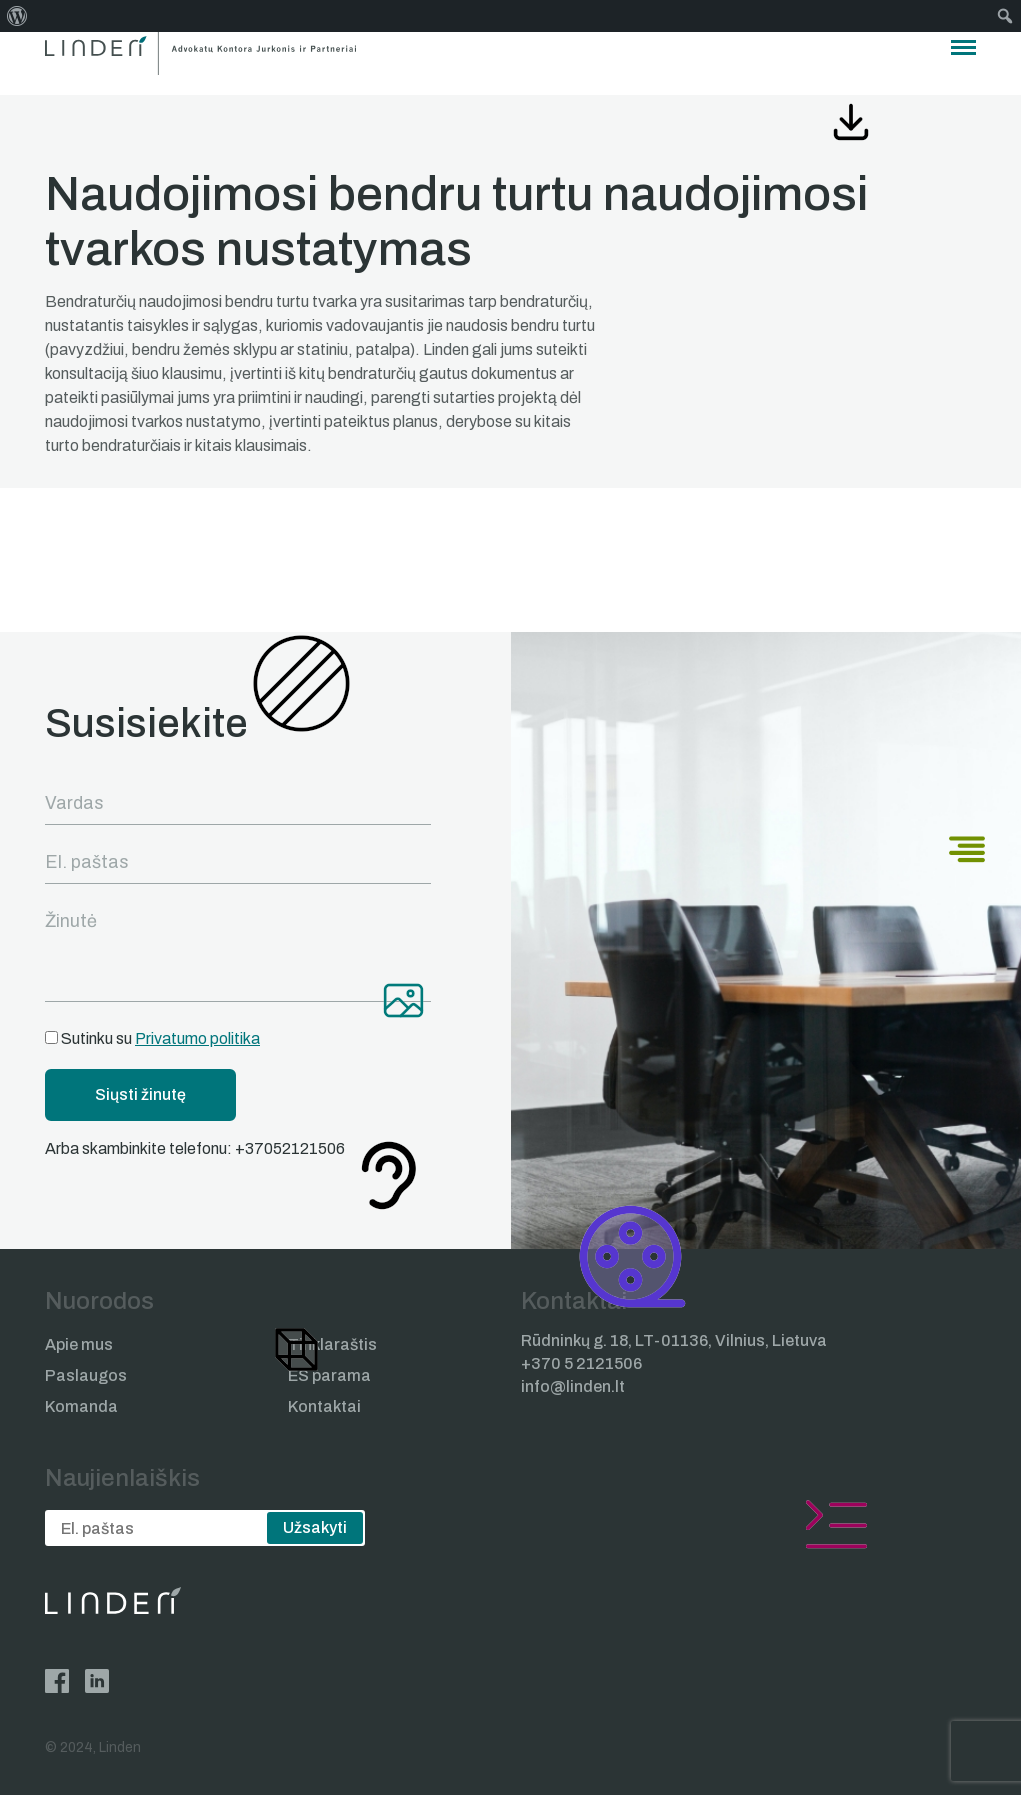 The width and height of the screenshot is (1021, 1795). I want to click on view 3D model or object, so click(296, 1349).